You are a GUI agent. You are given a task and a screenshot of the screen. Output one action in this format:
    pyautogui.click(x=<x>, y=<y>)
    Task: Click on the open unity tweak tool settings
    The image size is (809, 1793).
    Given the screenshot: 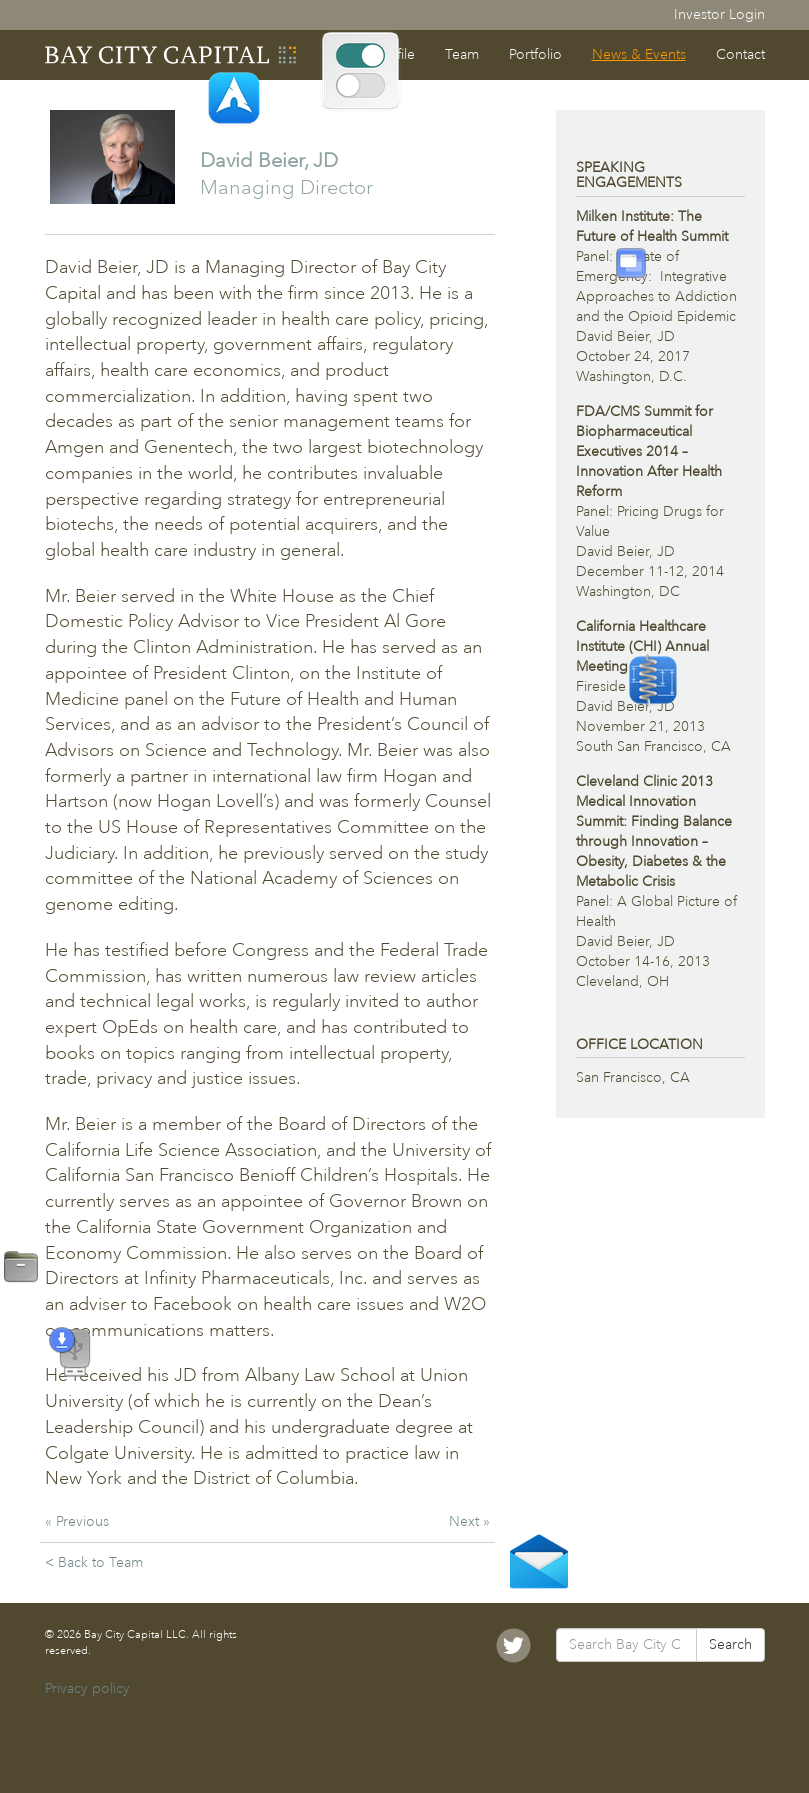 What is the action you would take?
    pyautogui.click(x=360, y=70)
    